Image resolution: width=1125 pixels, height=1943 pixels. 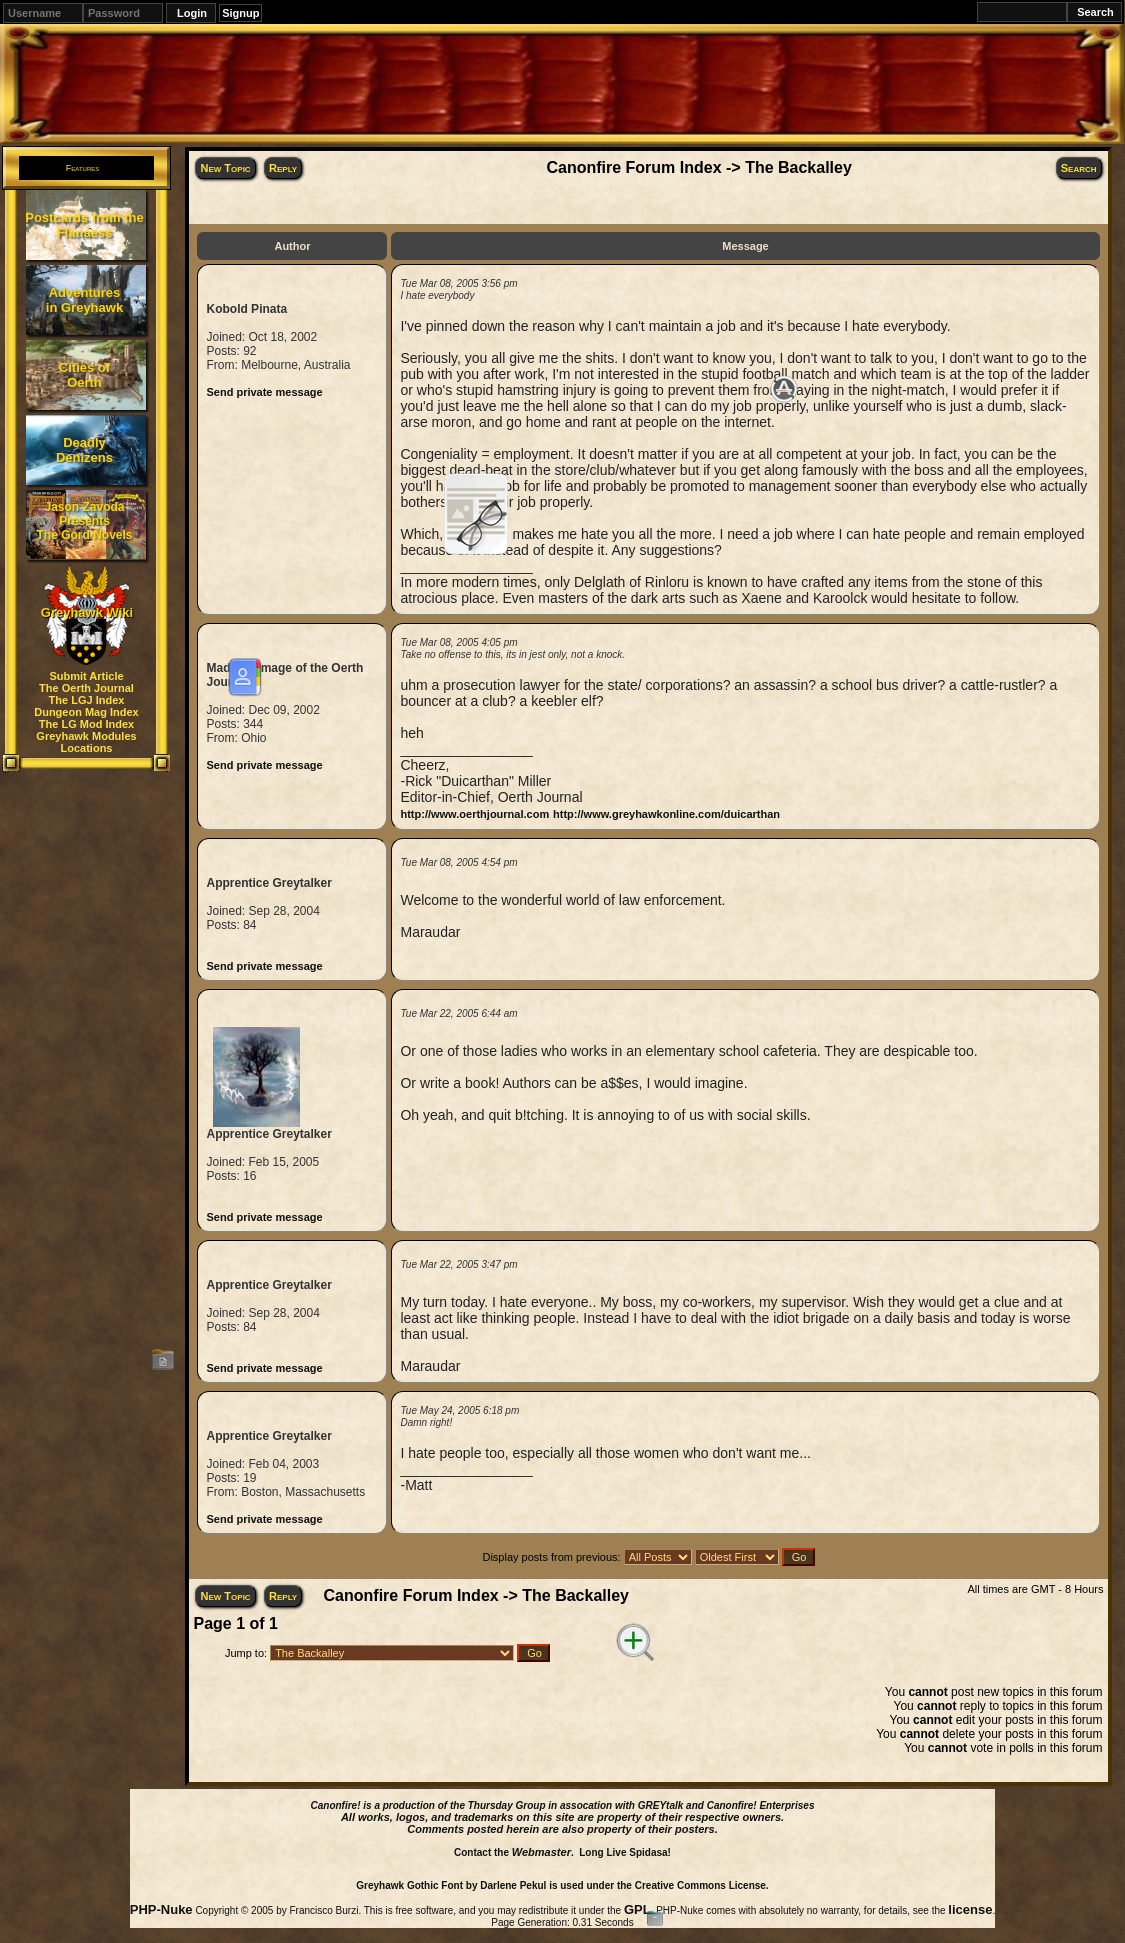 What do you see at coordinates (635, 1642) in the screenshot?
I see `zoom in on content or image` at bounding box center [635, 1642].